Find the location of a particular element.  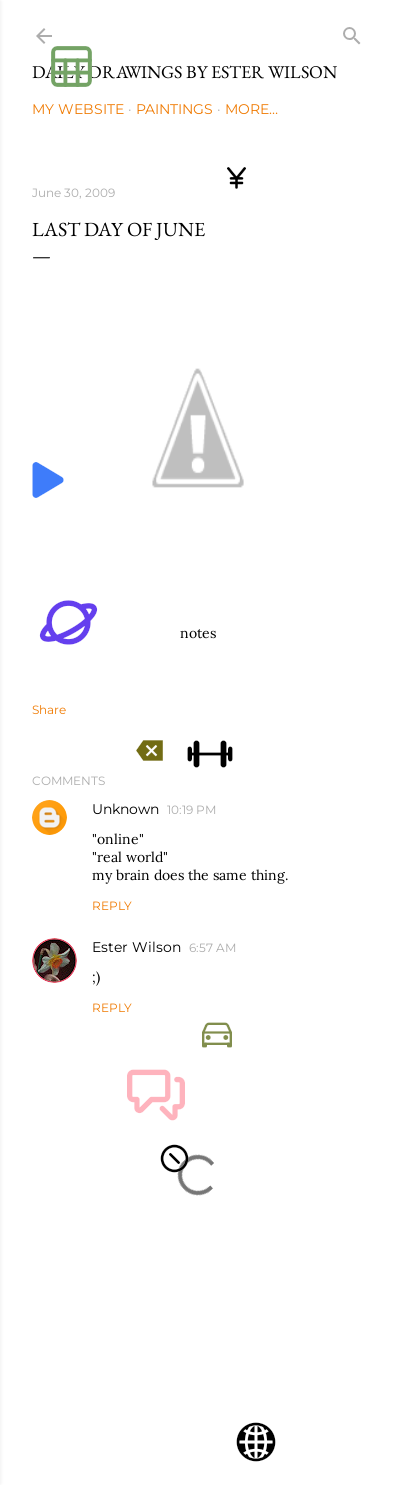

japanese yen currency indicator is located at coordinates (236, 177).